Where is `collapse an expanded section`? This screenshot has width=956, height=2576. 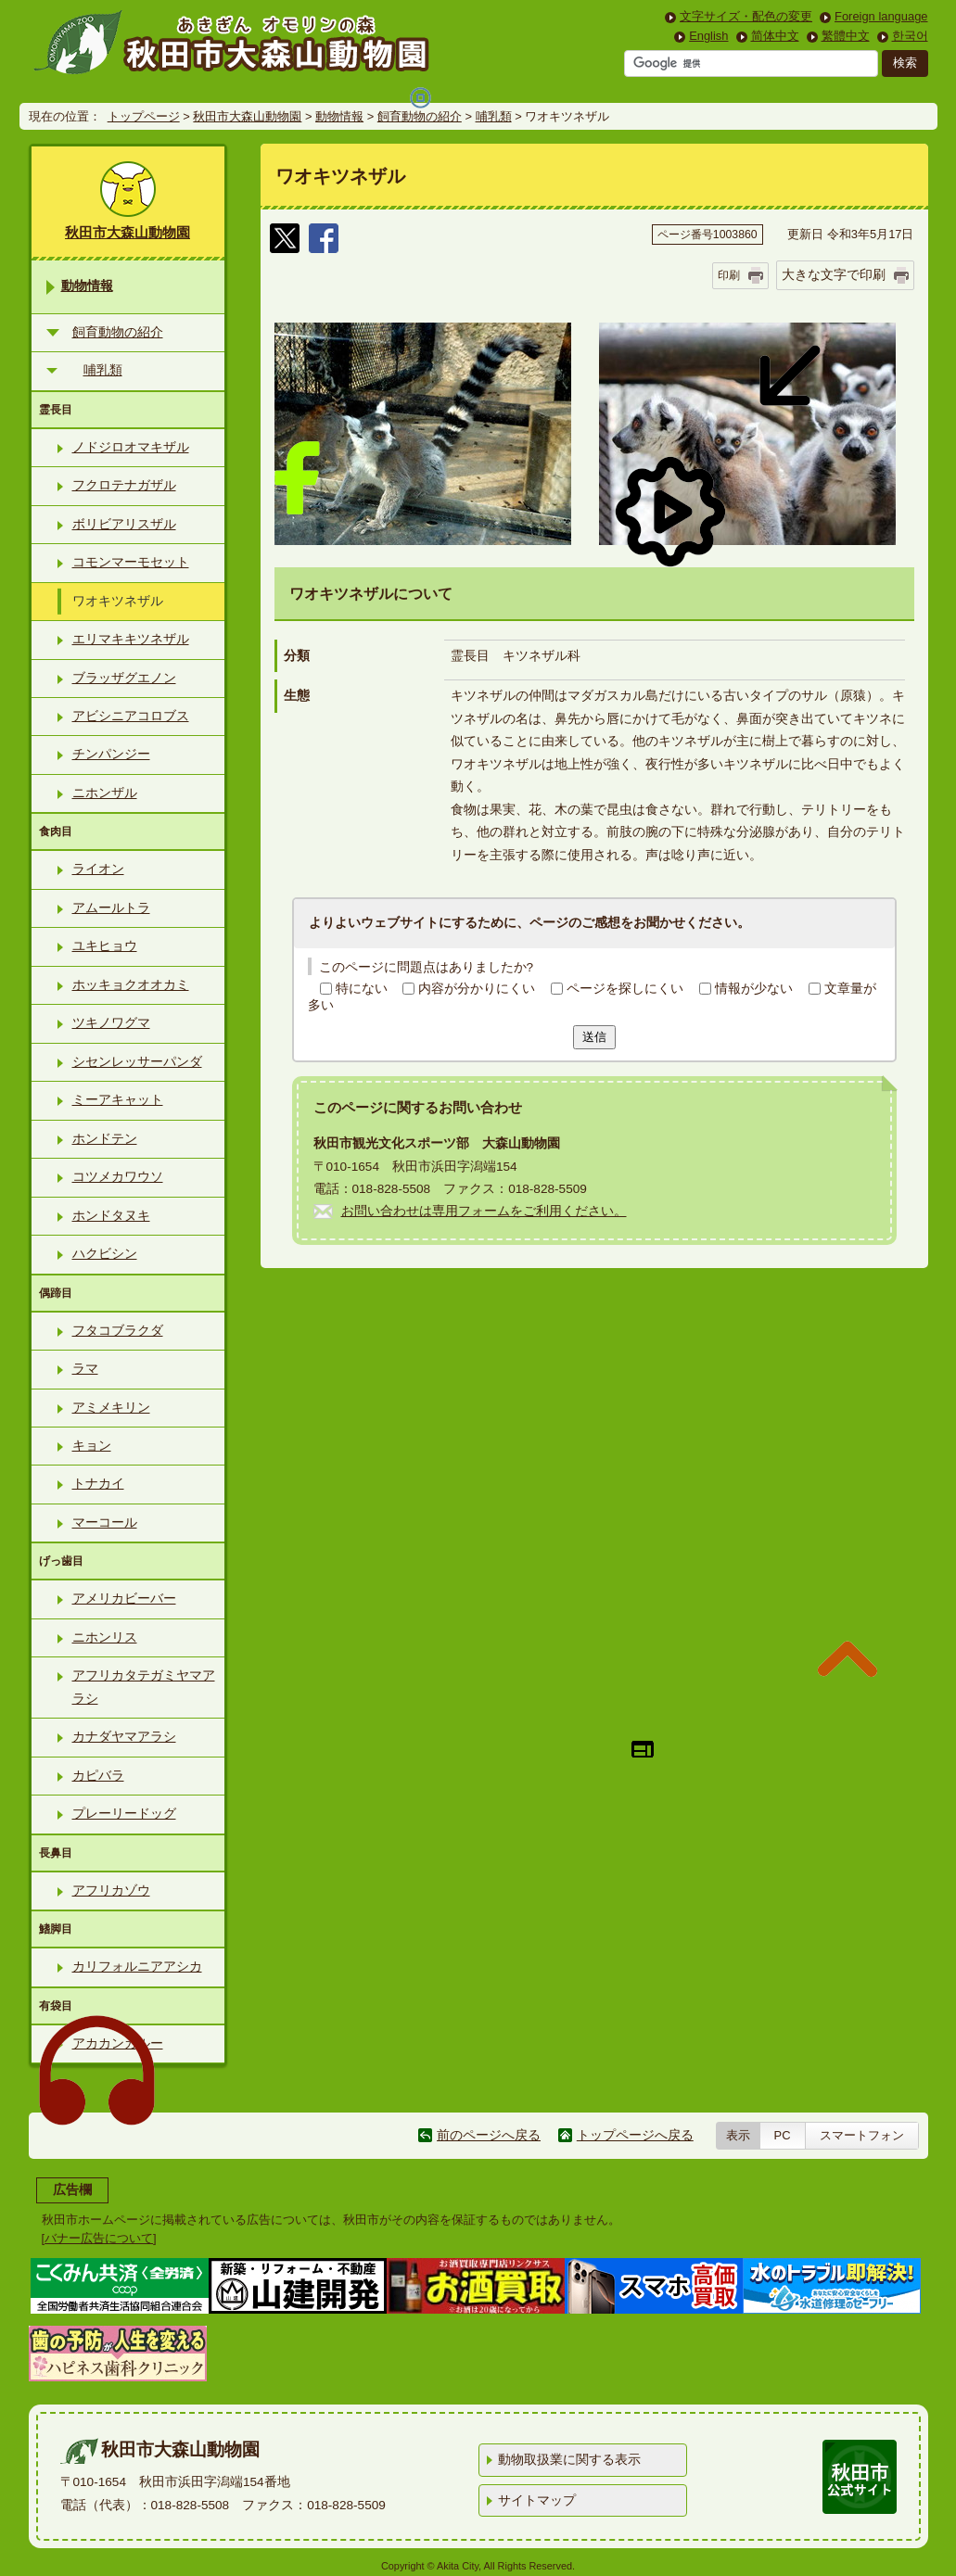
collapse an expanded section is located at coordinates (848, 1662).